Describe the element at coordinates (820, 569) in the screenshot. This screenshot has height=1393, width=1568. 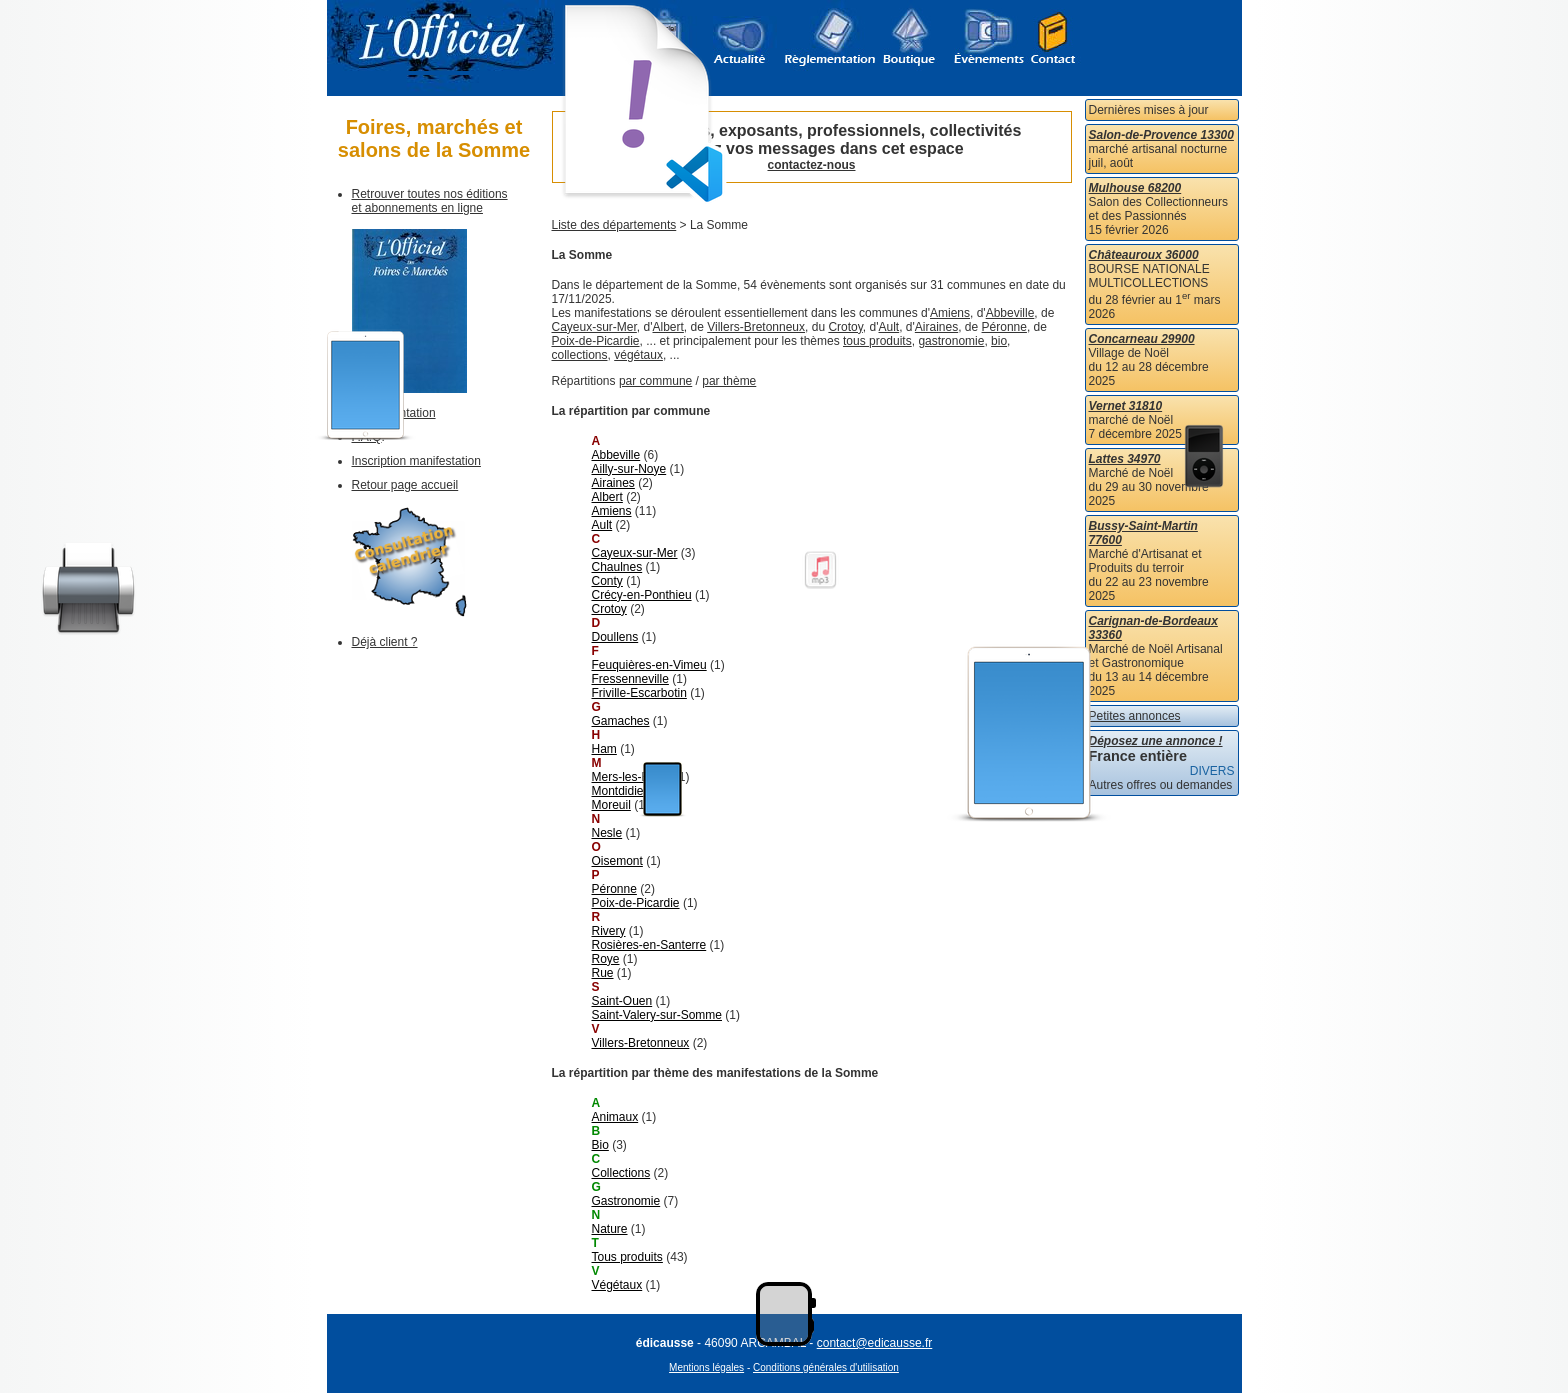
I see `an mp3 audio file` at that location.